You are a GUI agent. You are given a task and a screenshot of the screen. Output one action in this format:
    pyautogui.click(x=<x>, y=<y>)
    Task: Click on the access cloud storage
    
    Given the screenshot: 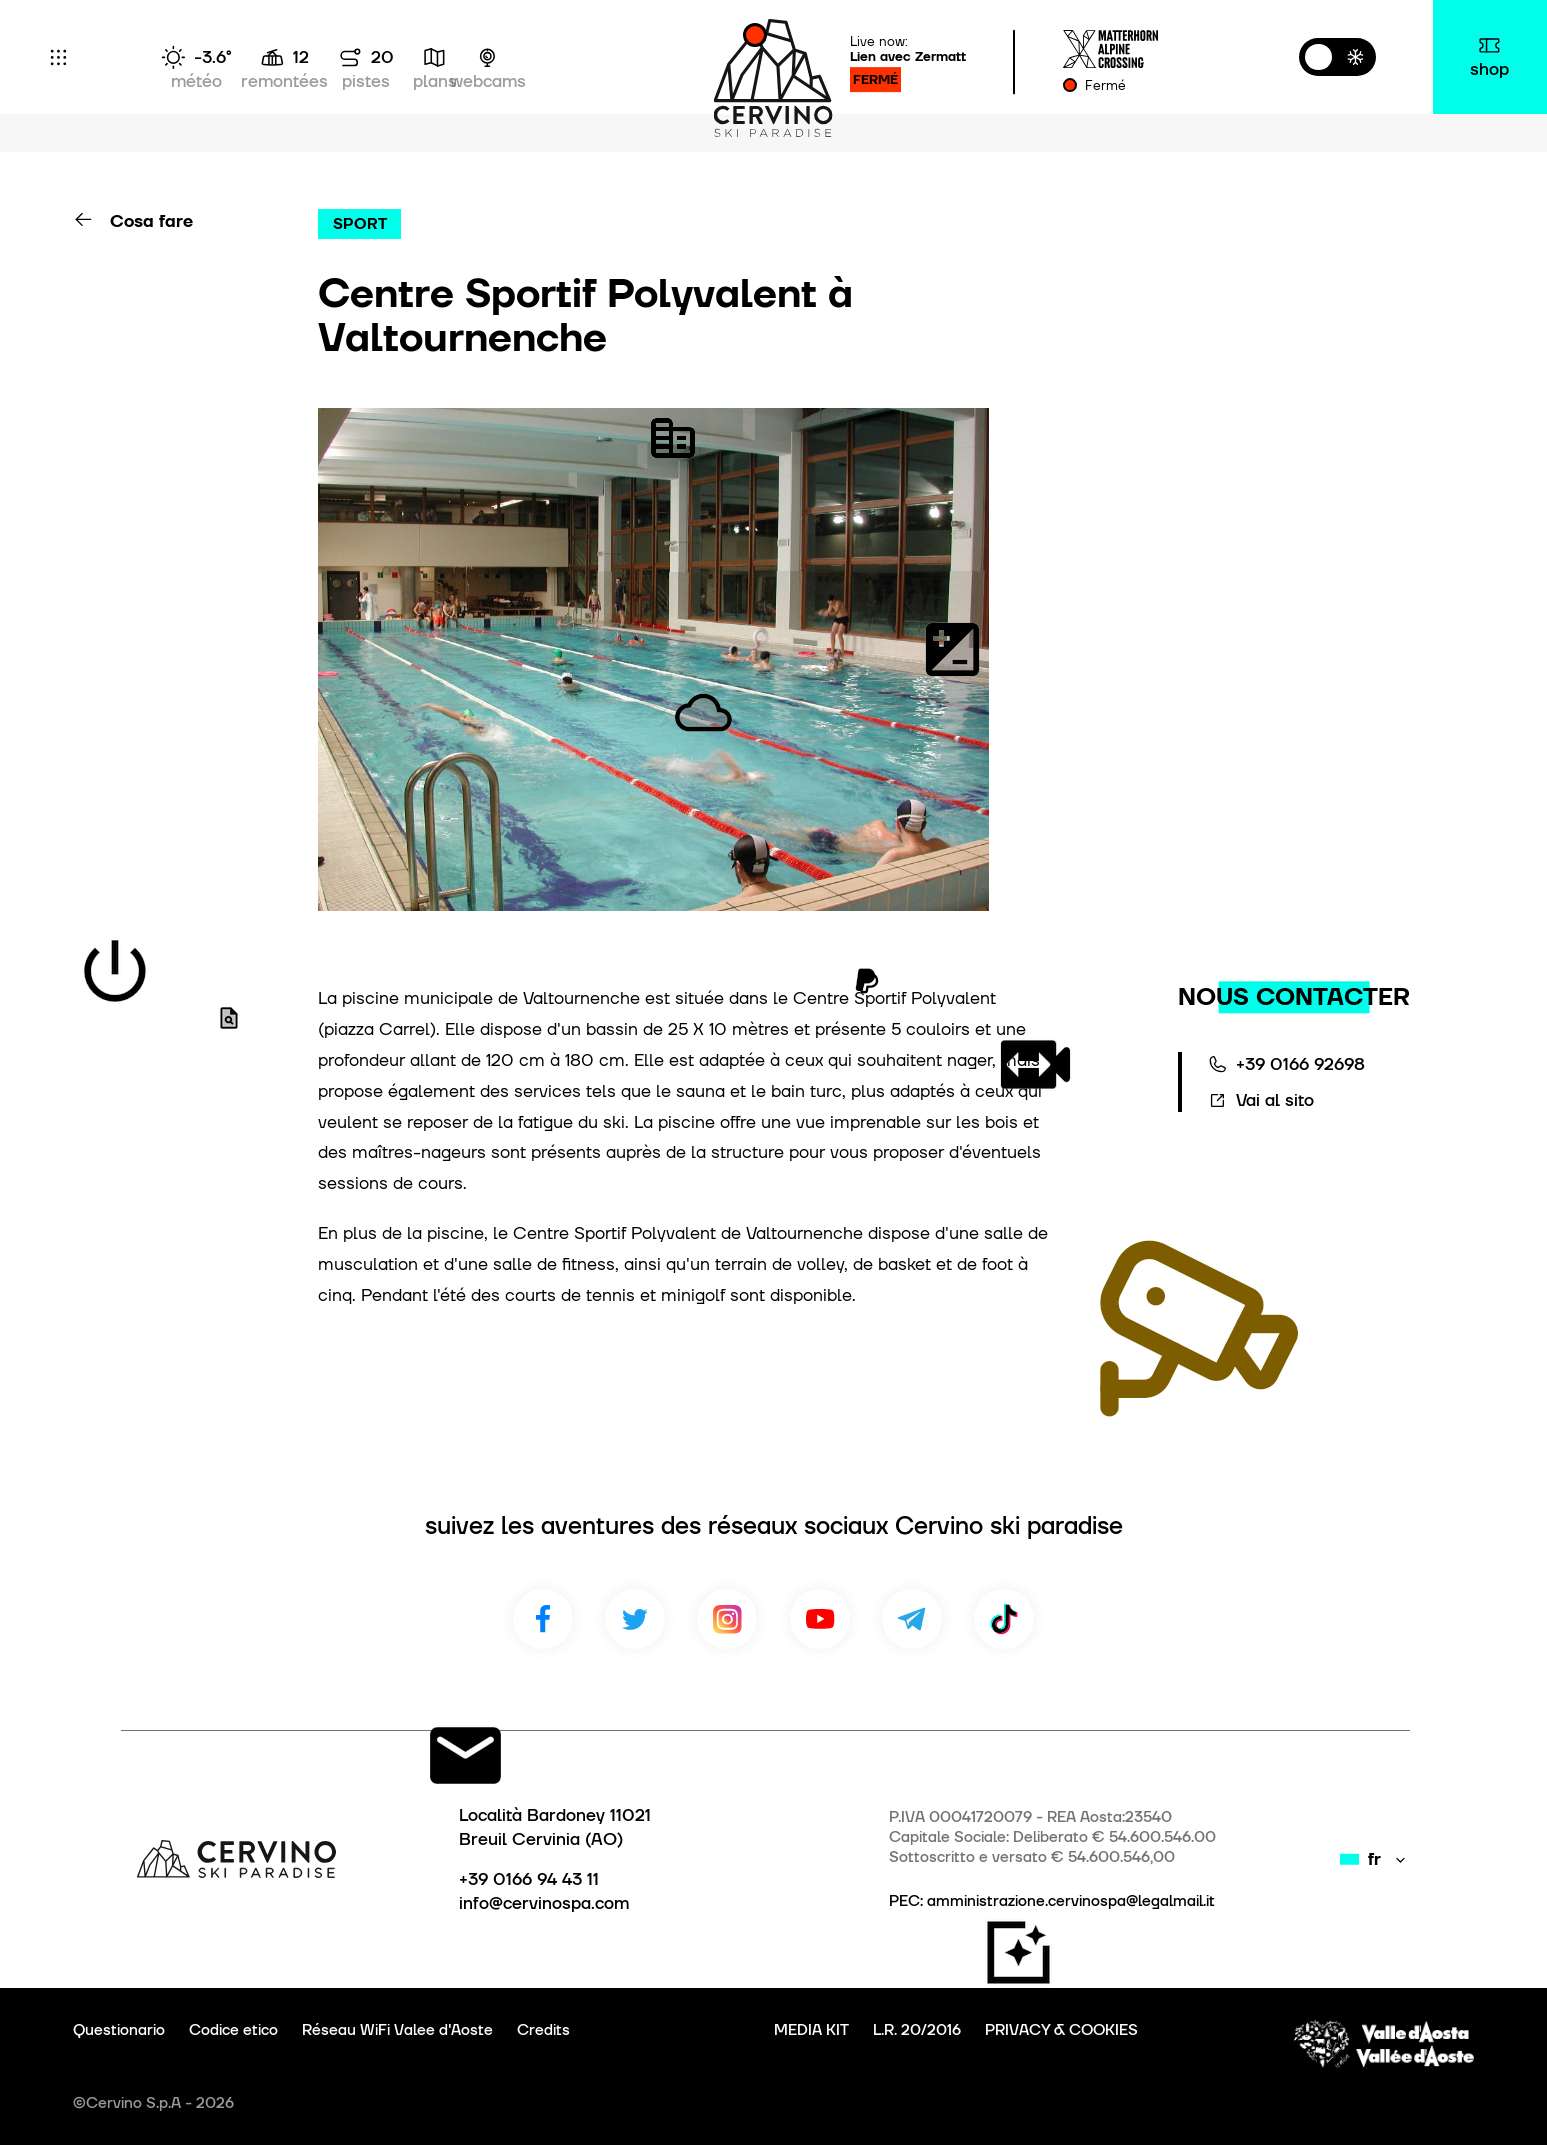 What is the action you would take?
    pyautogui.click(x=703, y=712)
    